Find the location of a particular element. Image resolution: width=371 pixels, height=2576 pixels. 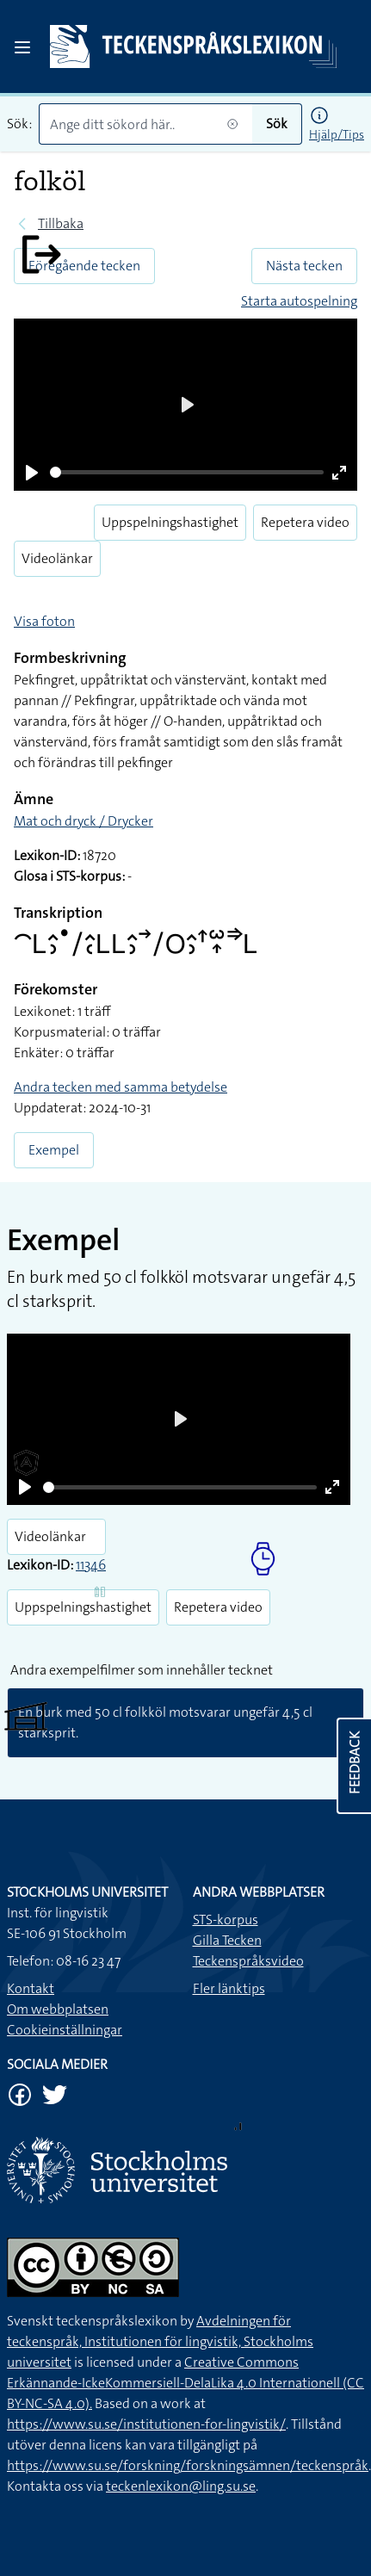

access design or drawing tools is located at coordinates (100, 1592).